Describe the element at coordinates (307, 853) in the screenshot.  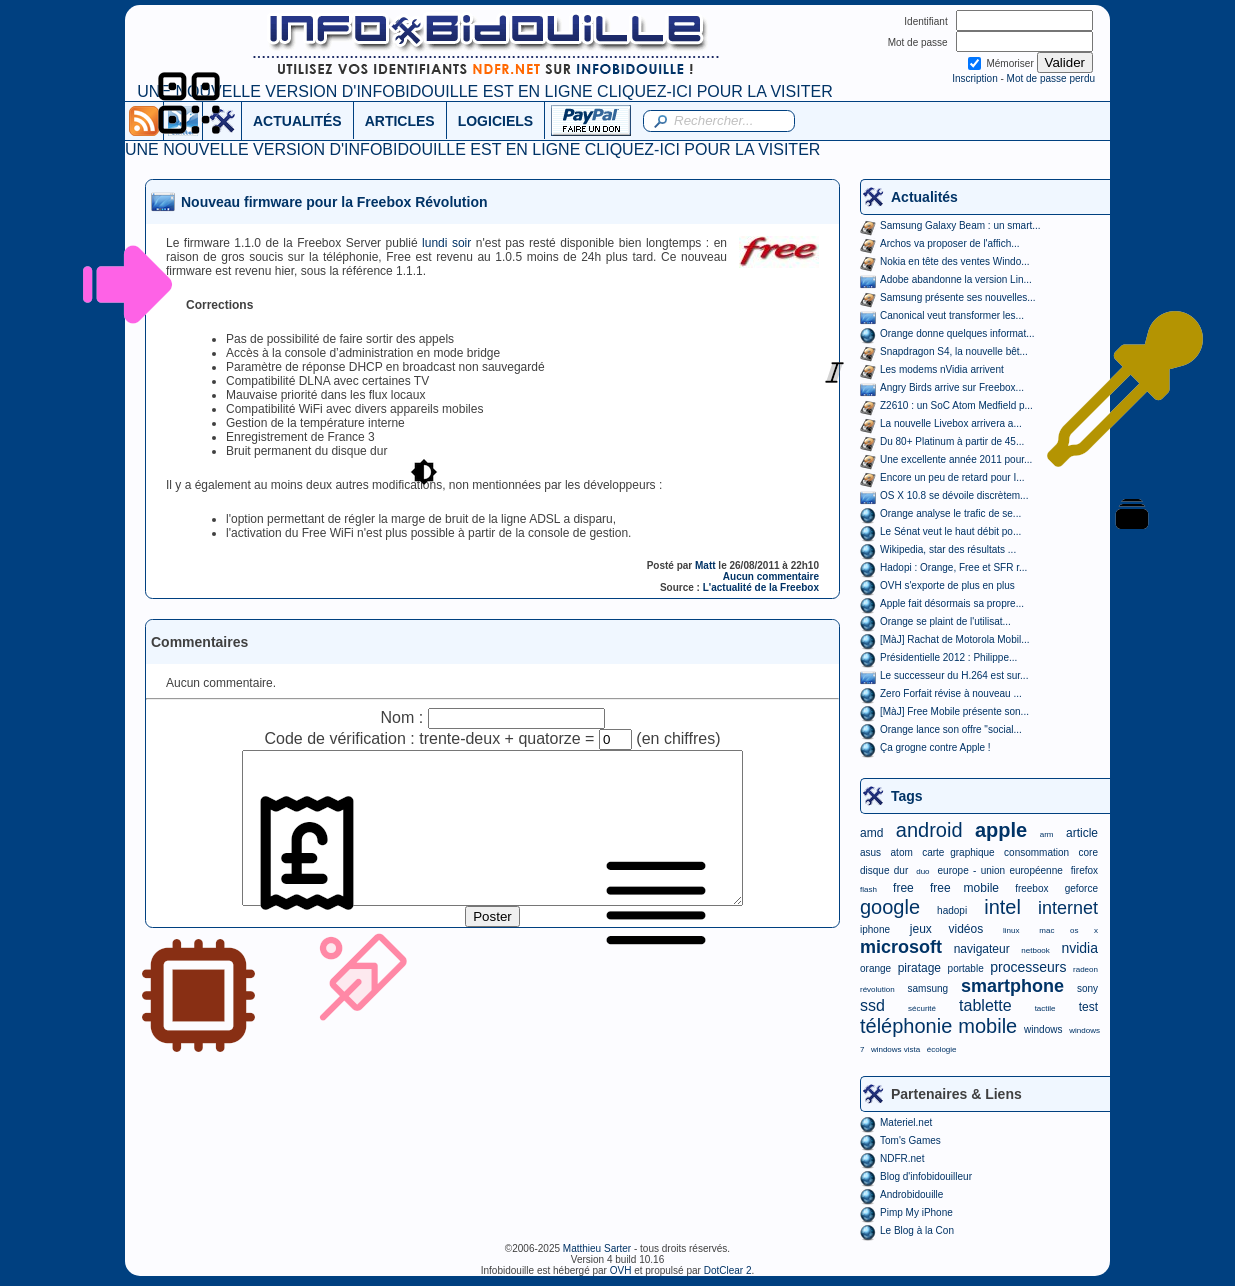
I see `view receipt or transaction in pounds sterling` at that location.